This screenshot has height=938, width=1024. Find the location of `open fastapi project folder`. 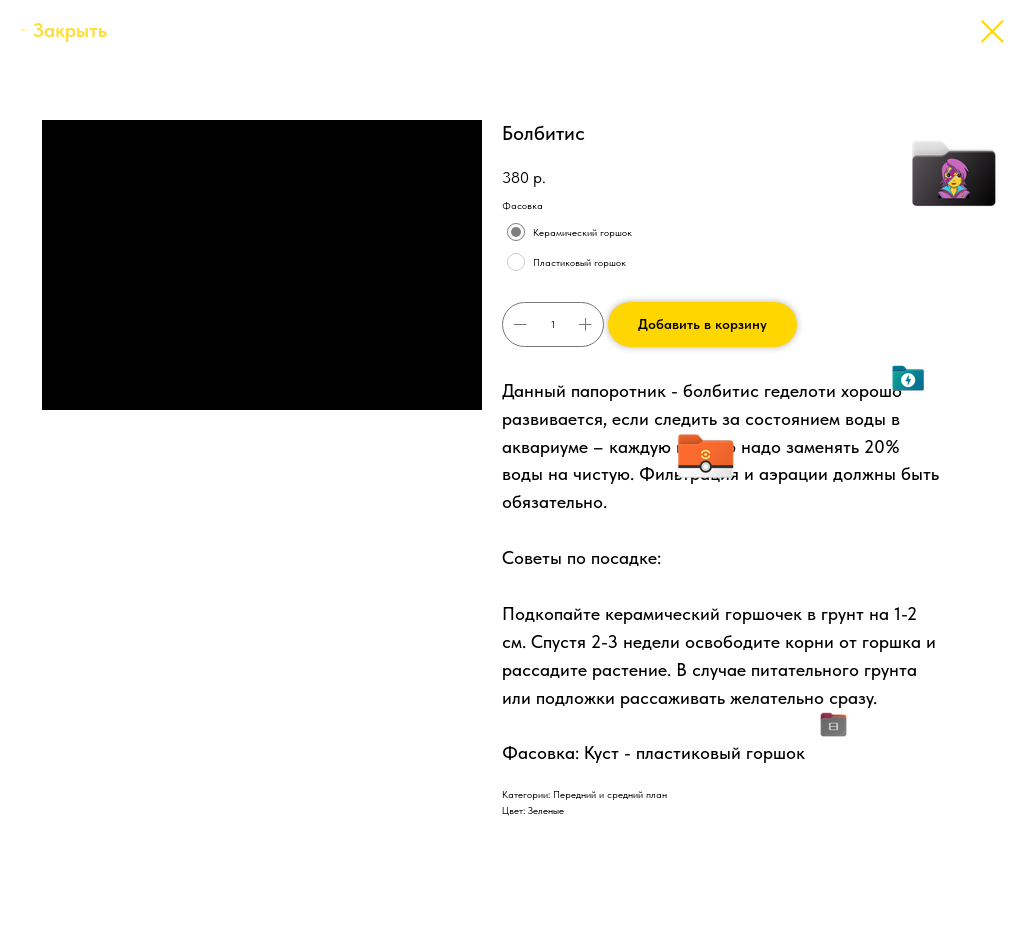

open fastapi project folder is located at coordinates (908, 379).